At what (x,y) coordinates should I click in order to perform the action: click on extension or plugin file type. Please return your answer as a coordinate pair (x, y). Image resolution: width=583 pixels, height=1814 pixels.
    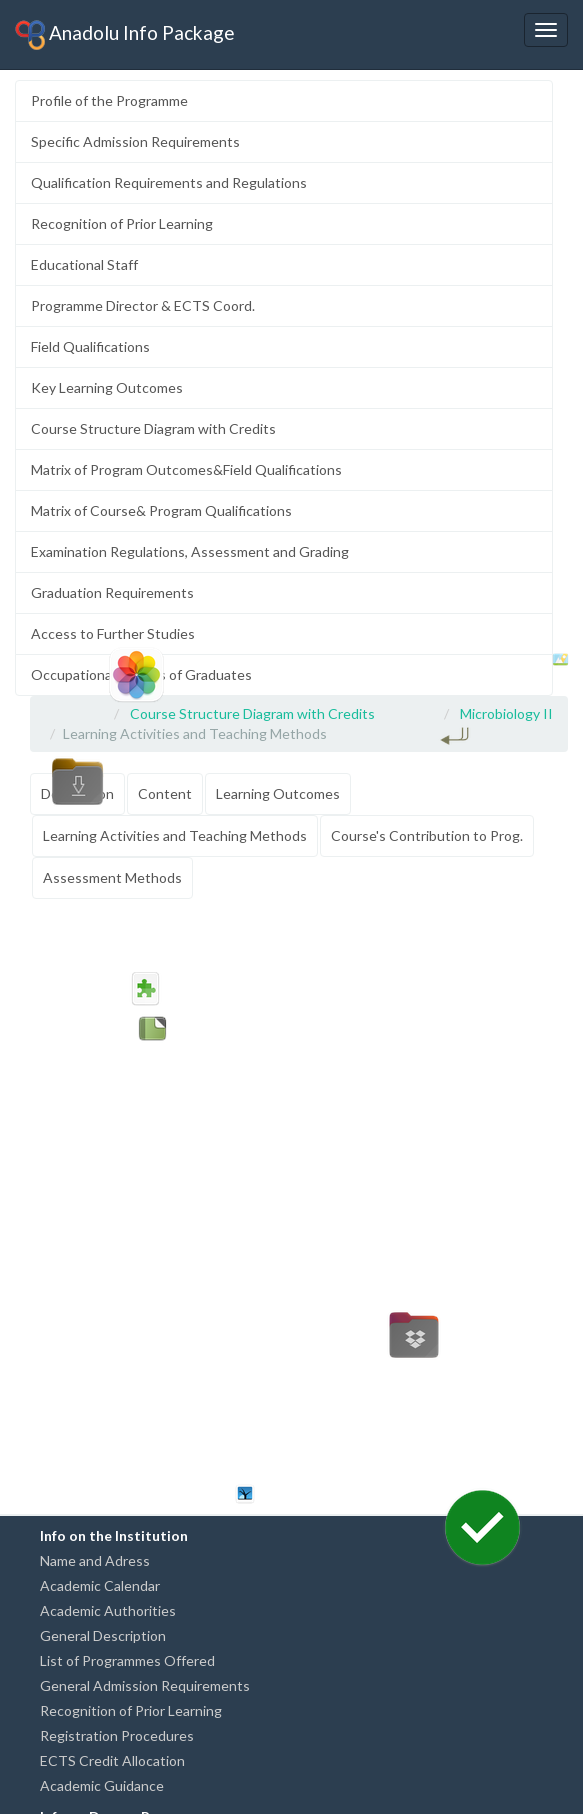
    Looking at the image, I should click on (145, 988).